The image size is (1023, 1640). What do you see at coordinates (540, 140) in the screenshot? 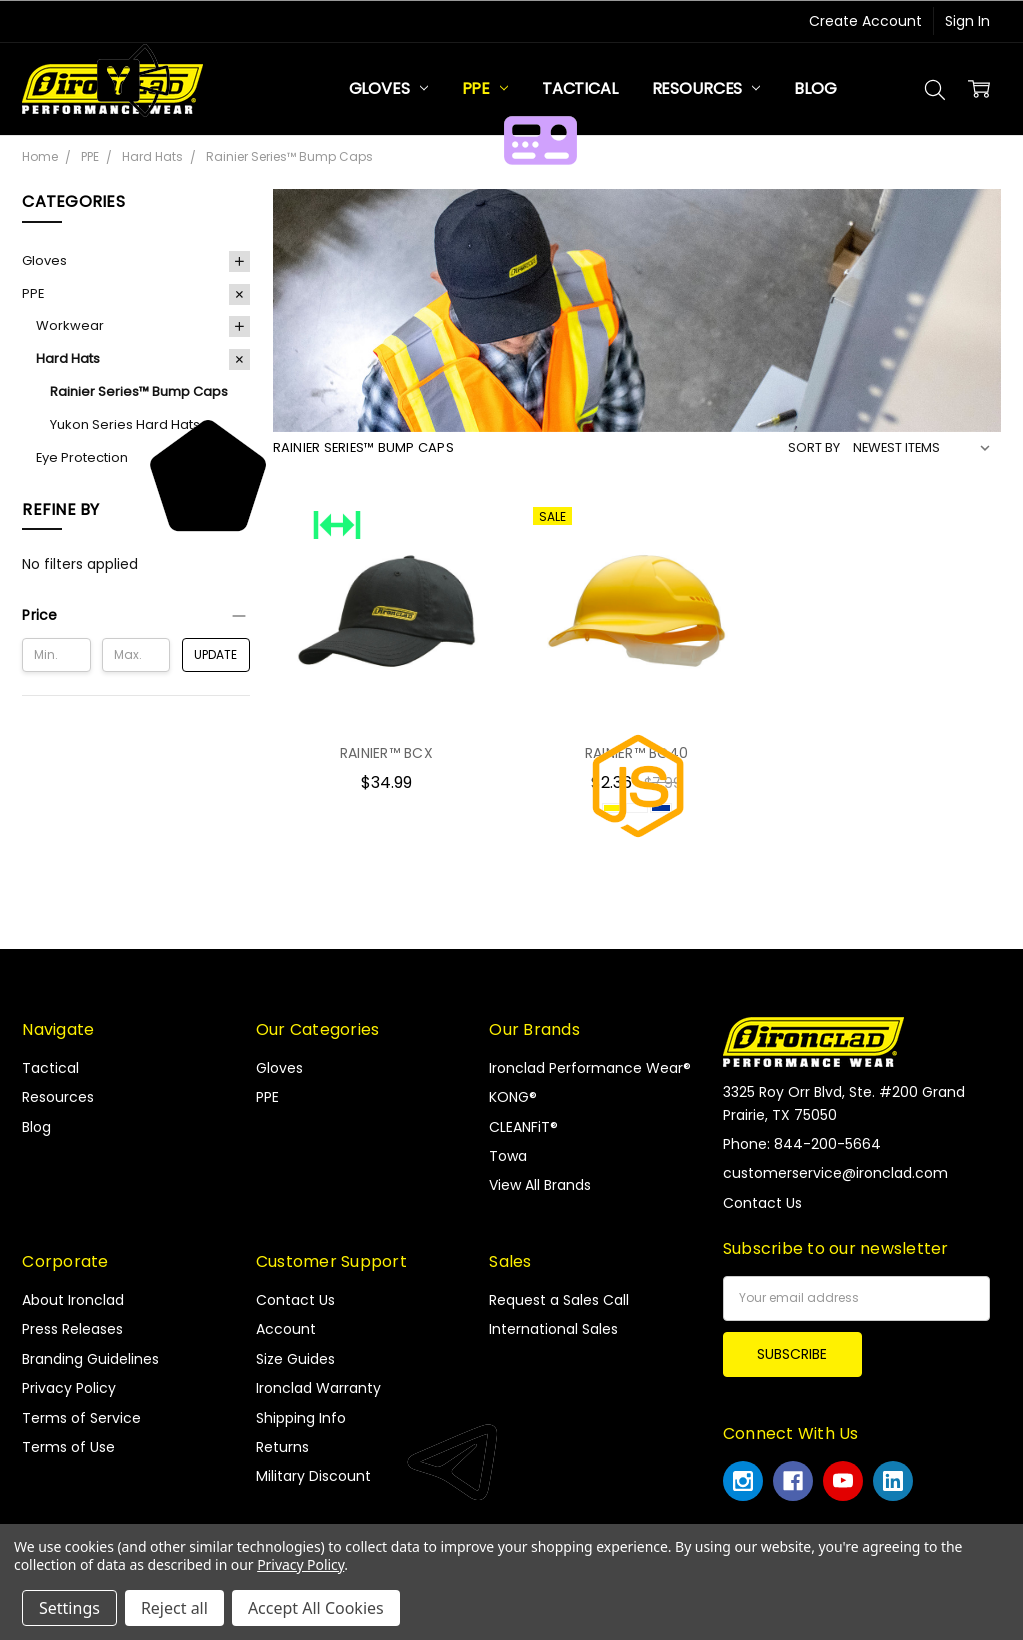
I see `access digital tachograph or driver logging device` at bounding box center [540, 140].